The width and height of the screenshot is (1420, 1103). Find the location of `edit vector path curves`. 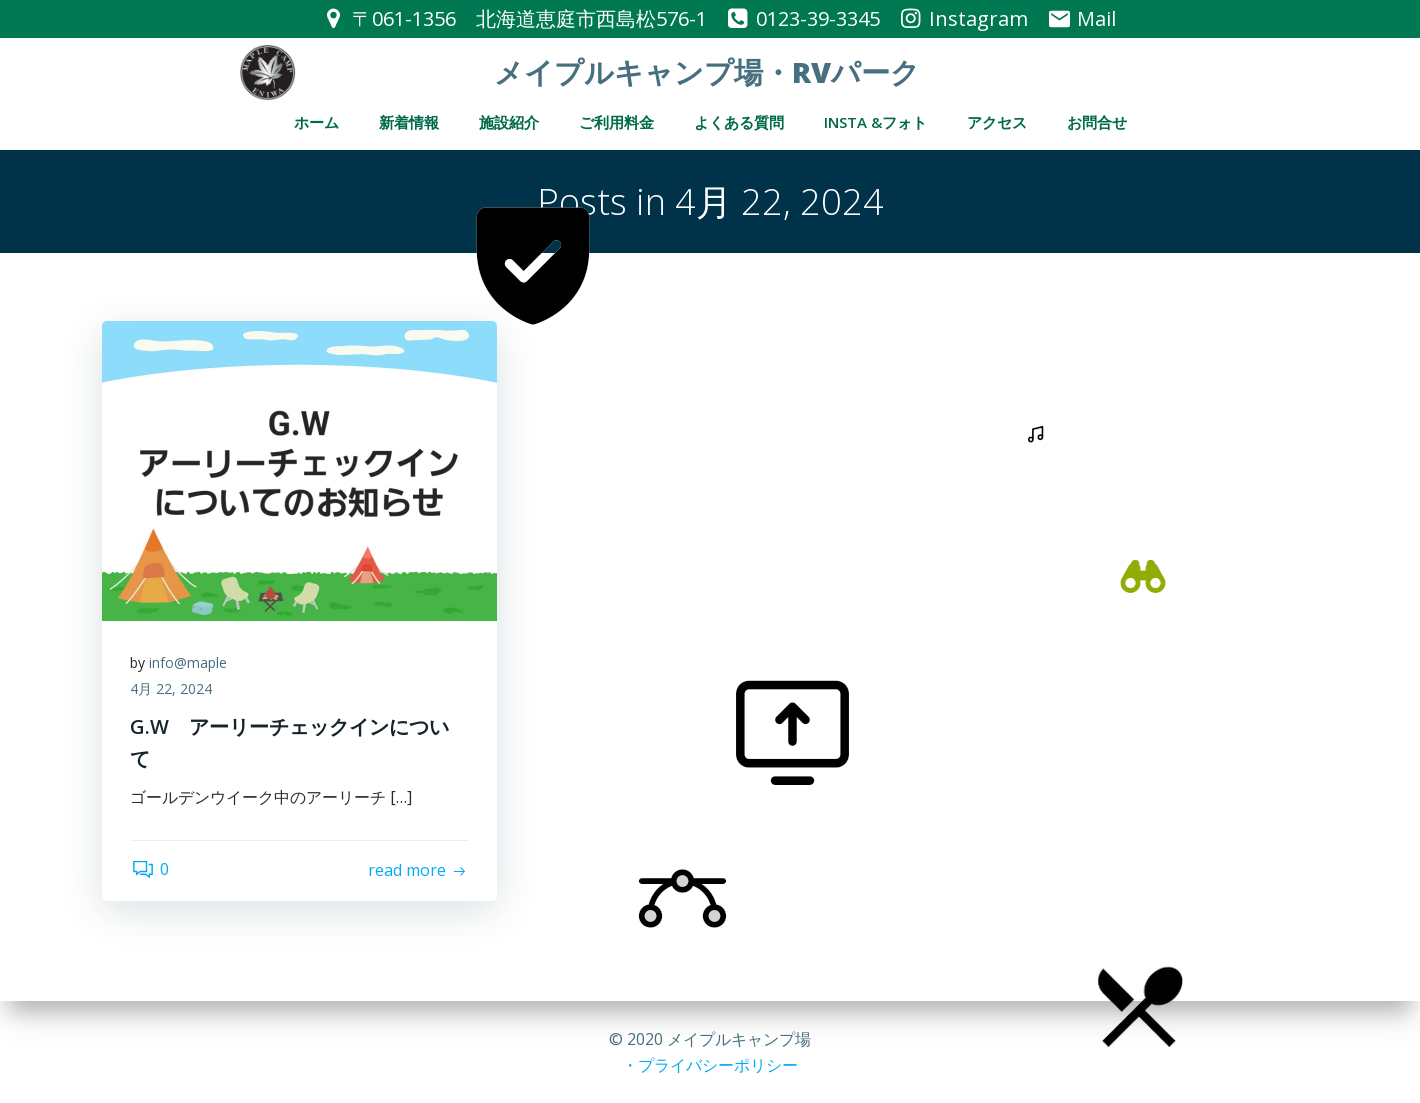

edit vector path curves is located at coordinates (682, 898).